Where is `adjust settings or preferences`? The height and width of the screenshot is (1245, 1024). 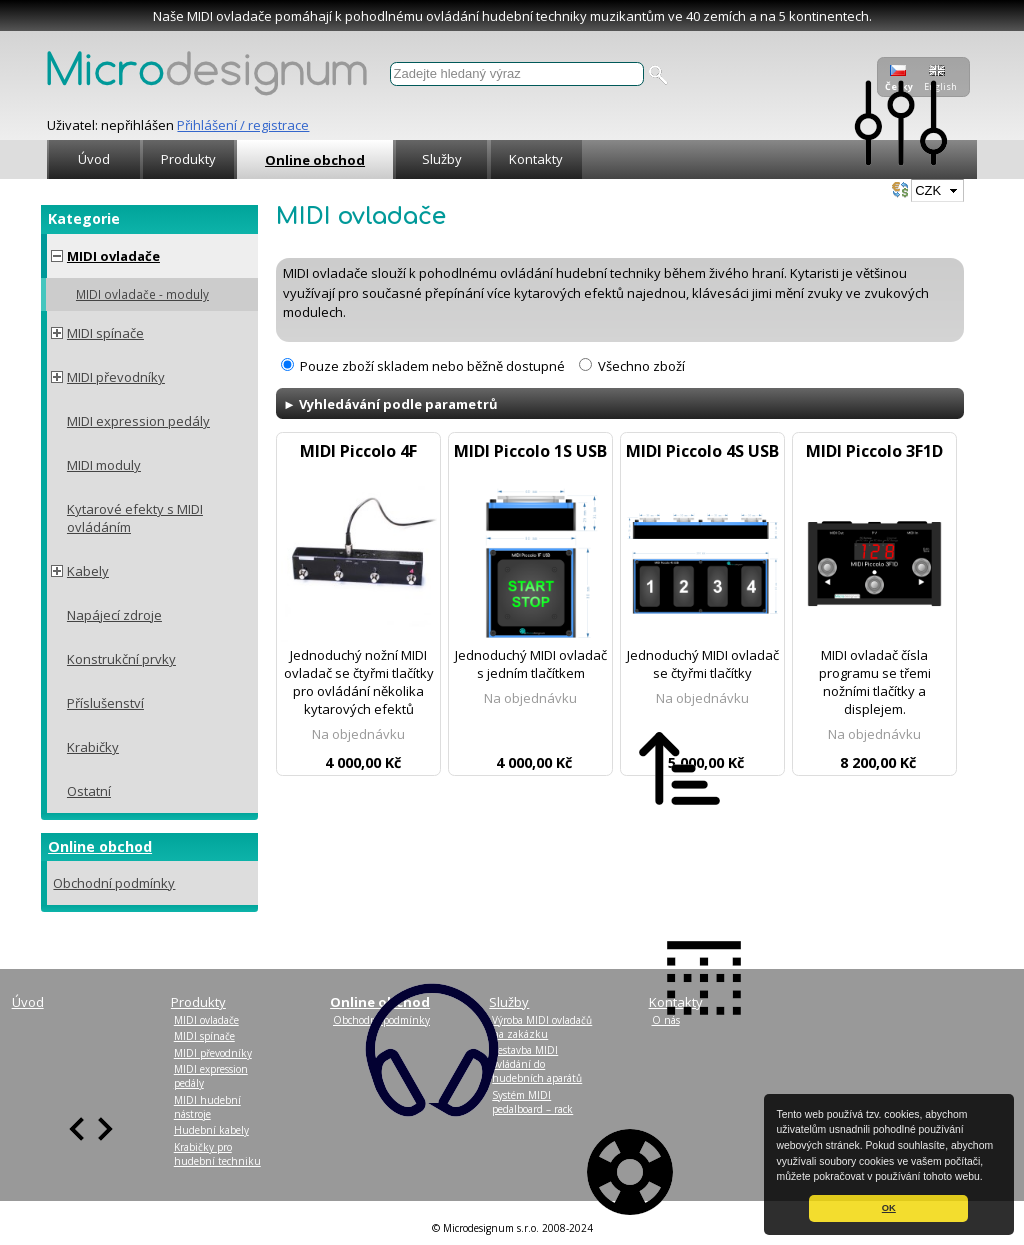 adjust settings or preferences is located at coordinates (901, 123).